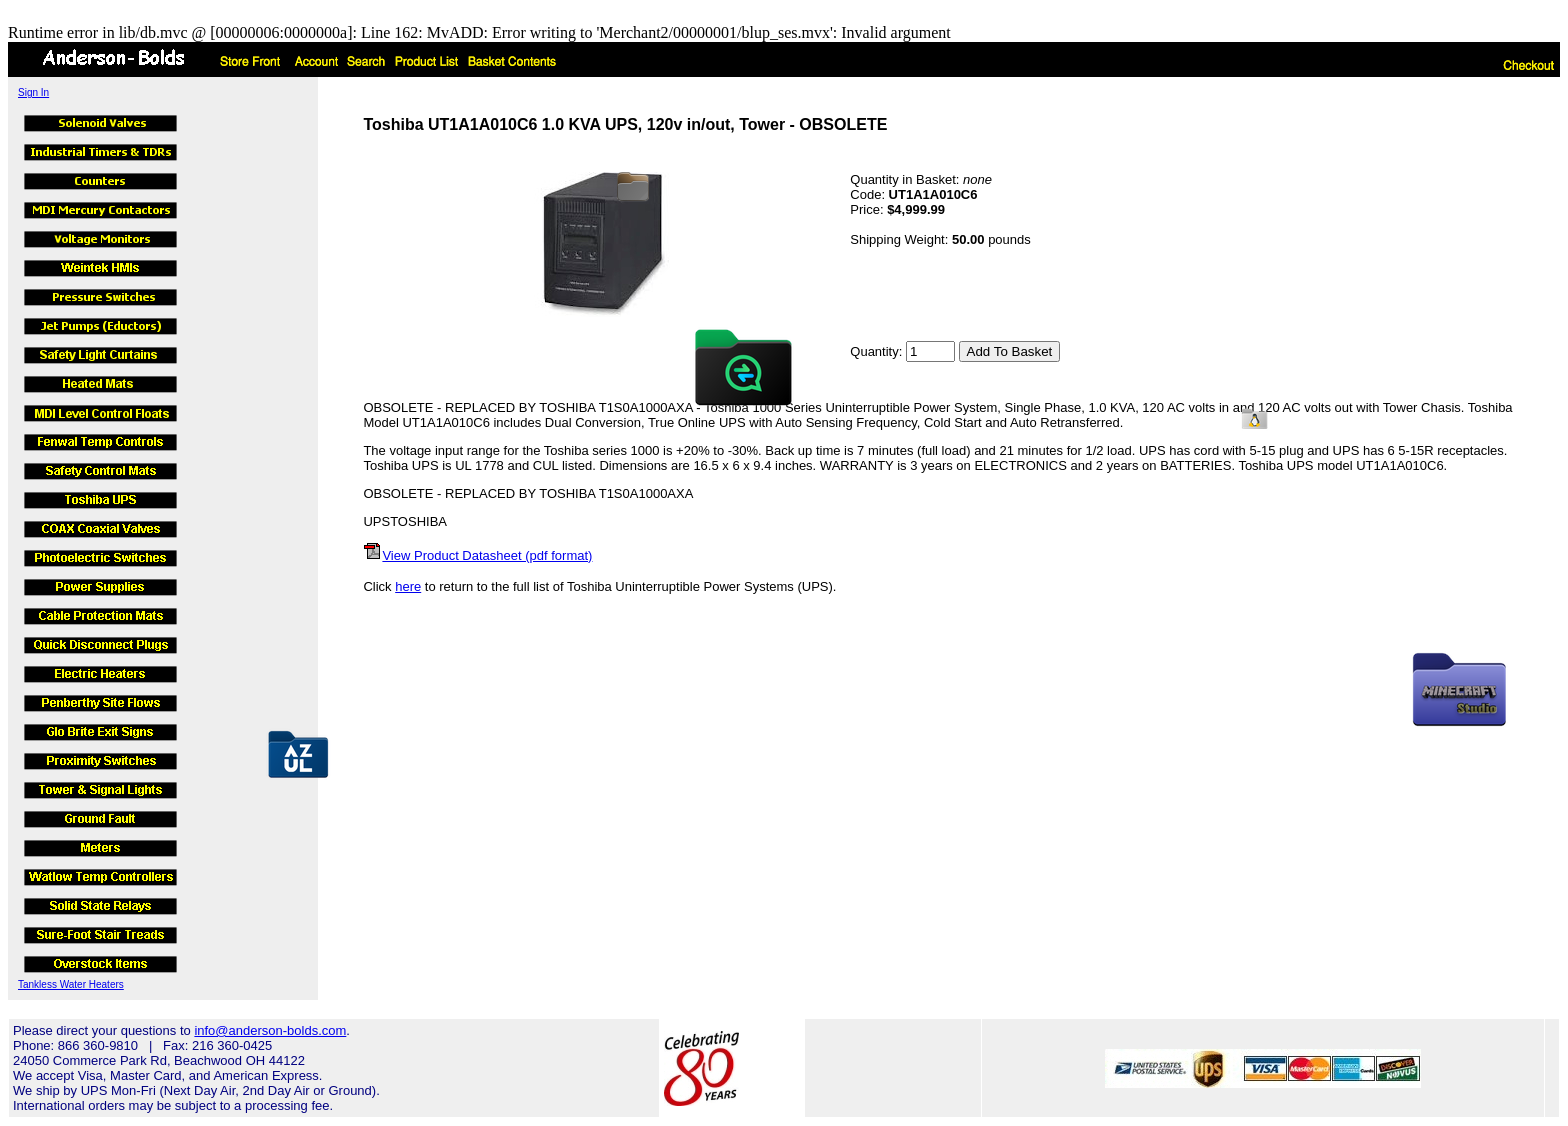  Describe the element at coordinates (1254, 419) in the screenshot. I see `open linux files folder` at that location.